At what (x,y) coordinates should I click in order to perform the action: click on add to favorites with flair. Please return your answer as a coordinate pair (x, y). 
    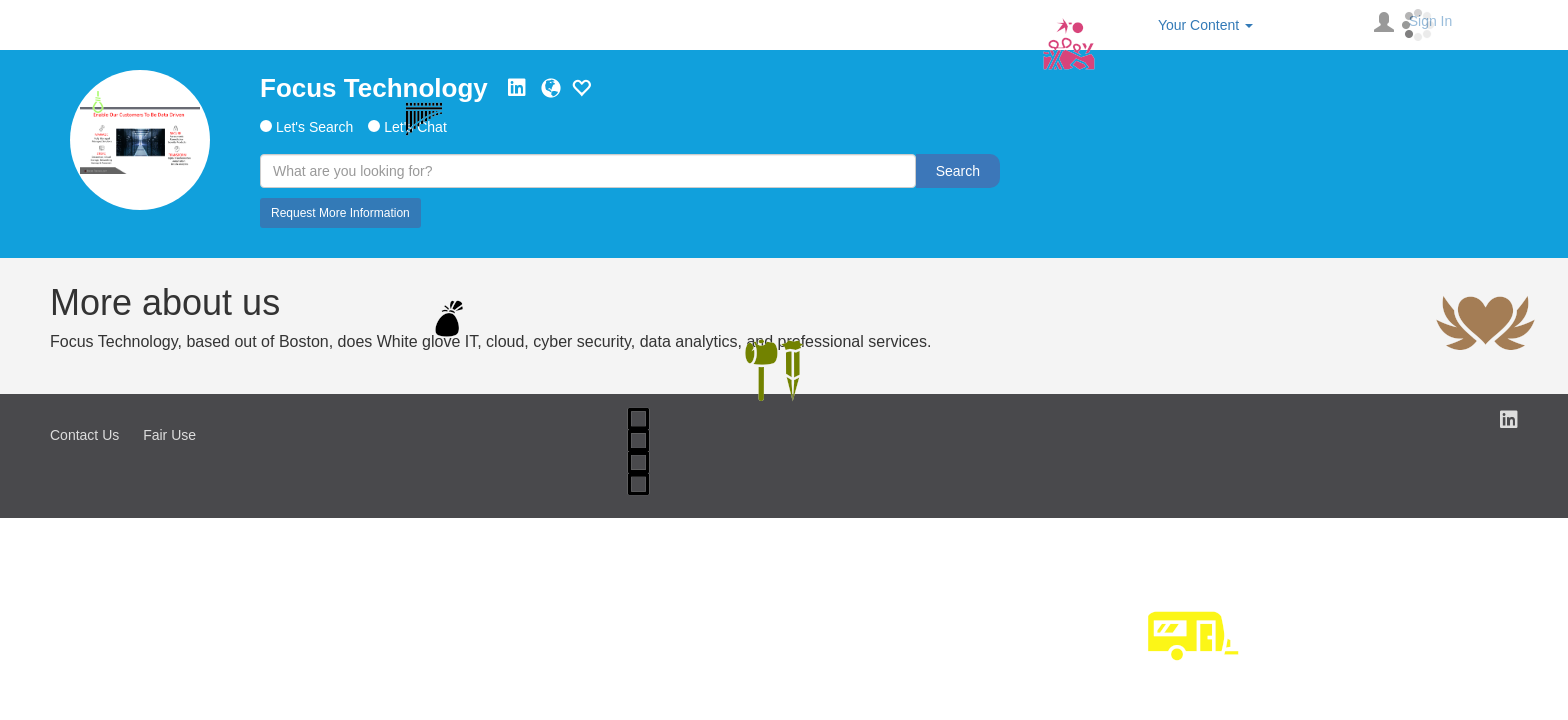
    Looking at the image, I should click on (1485, 324).